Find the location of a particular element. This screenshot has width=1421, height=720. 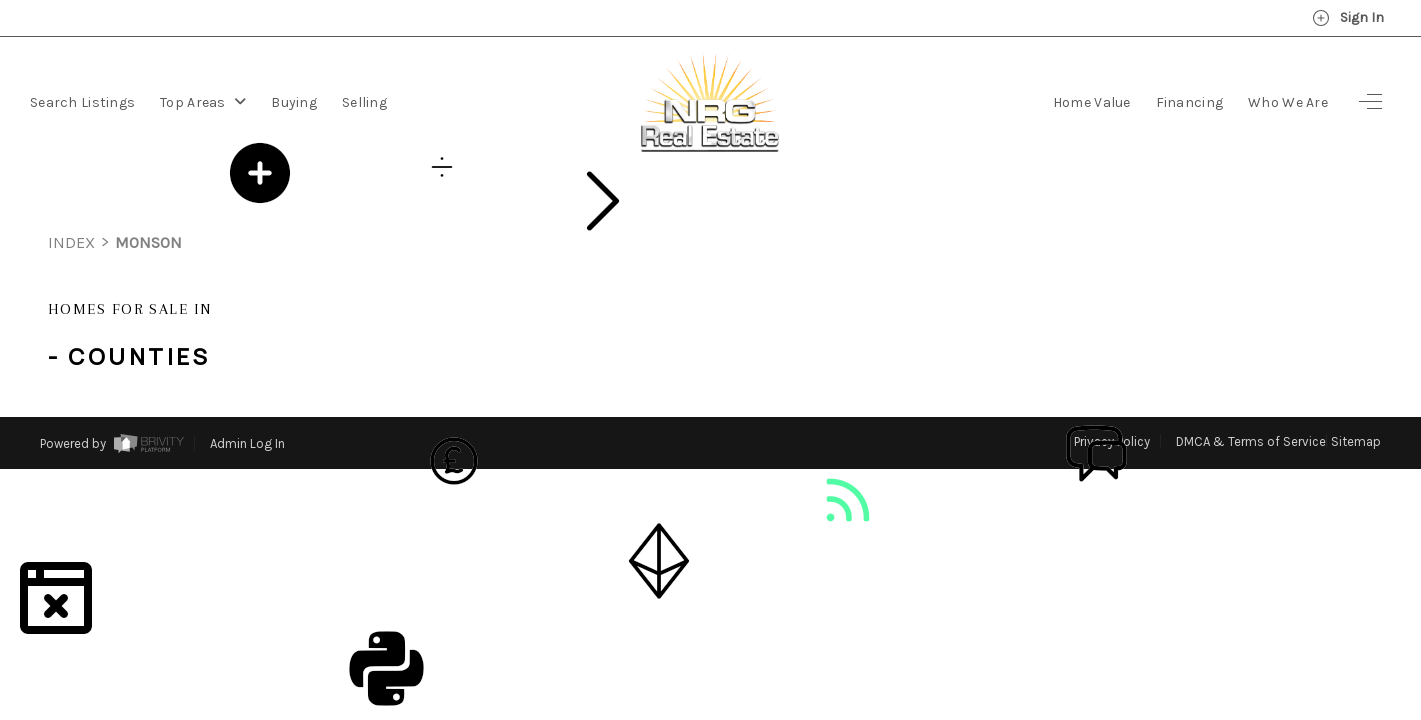

python file or project indicator is located at coordinates (386, 668).